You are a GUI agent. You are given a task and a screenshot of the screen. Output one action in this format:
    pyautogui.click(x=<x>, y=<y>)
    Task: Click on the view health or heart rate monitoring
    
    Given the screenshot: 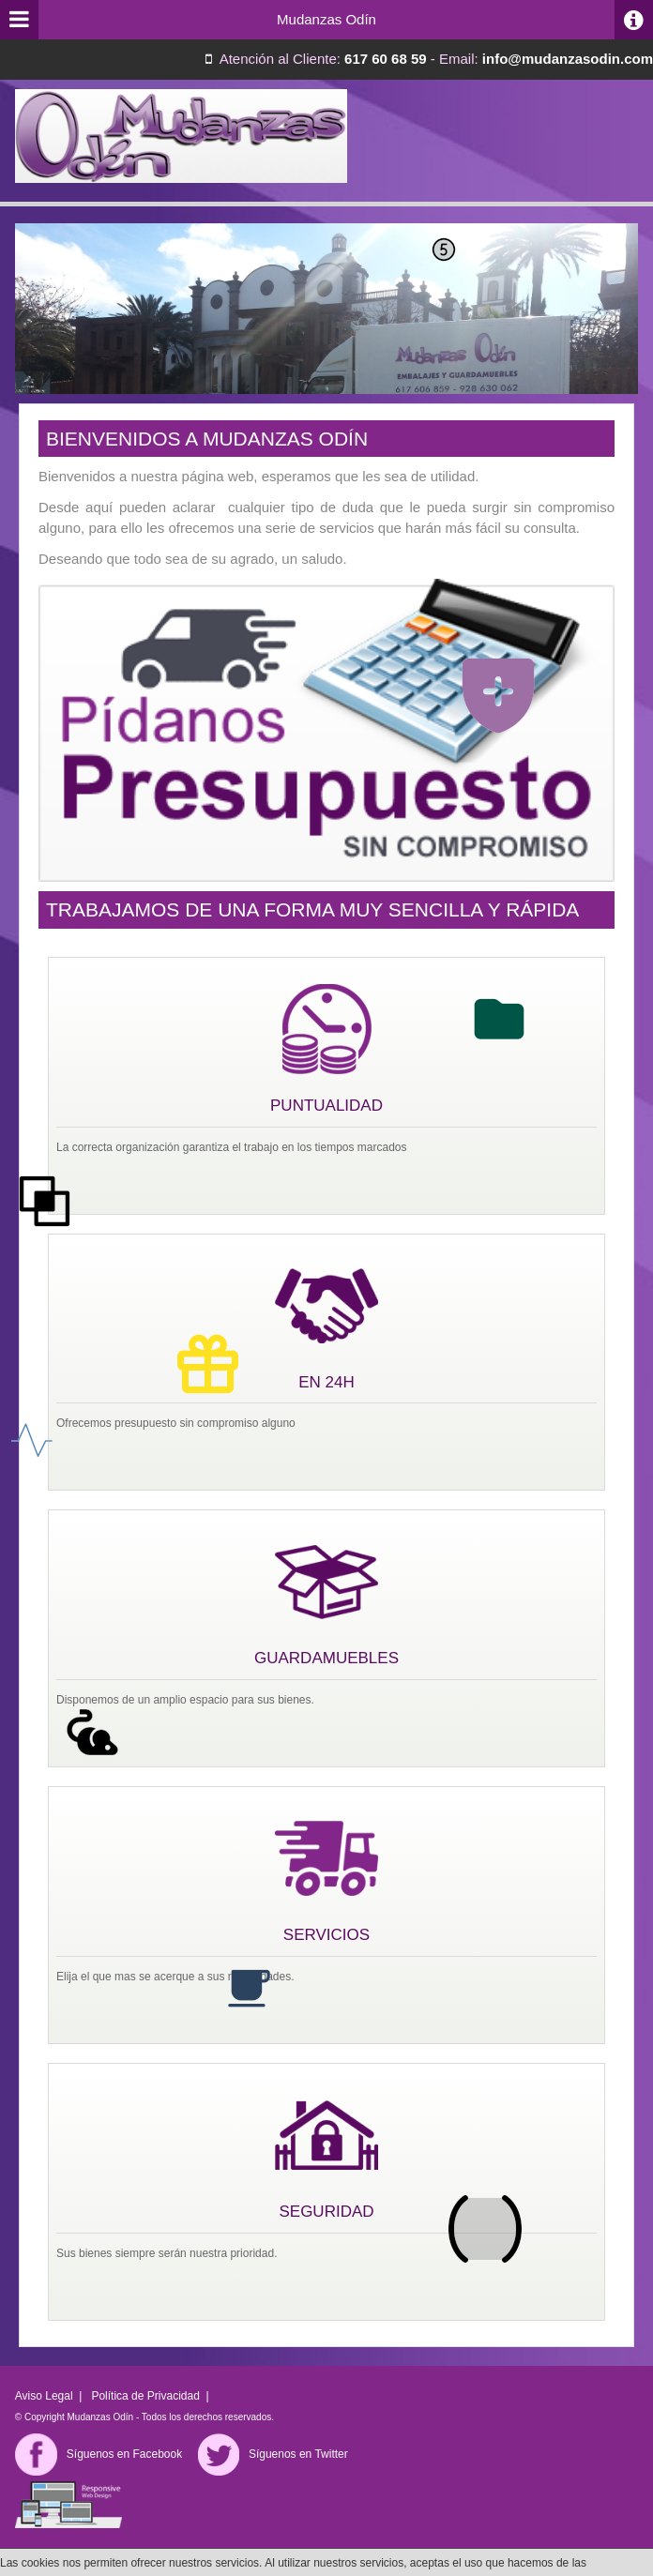 What is the action you would take?
    pyautogui.click(x=32, y=1441)
    